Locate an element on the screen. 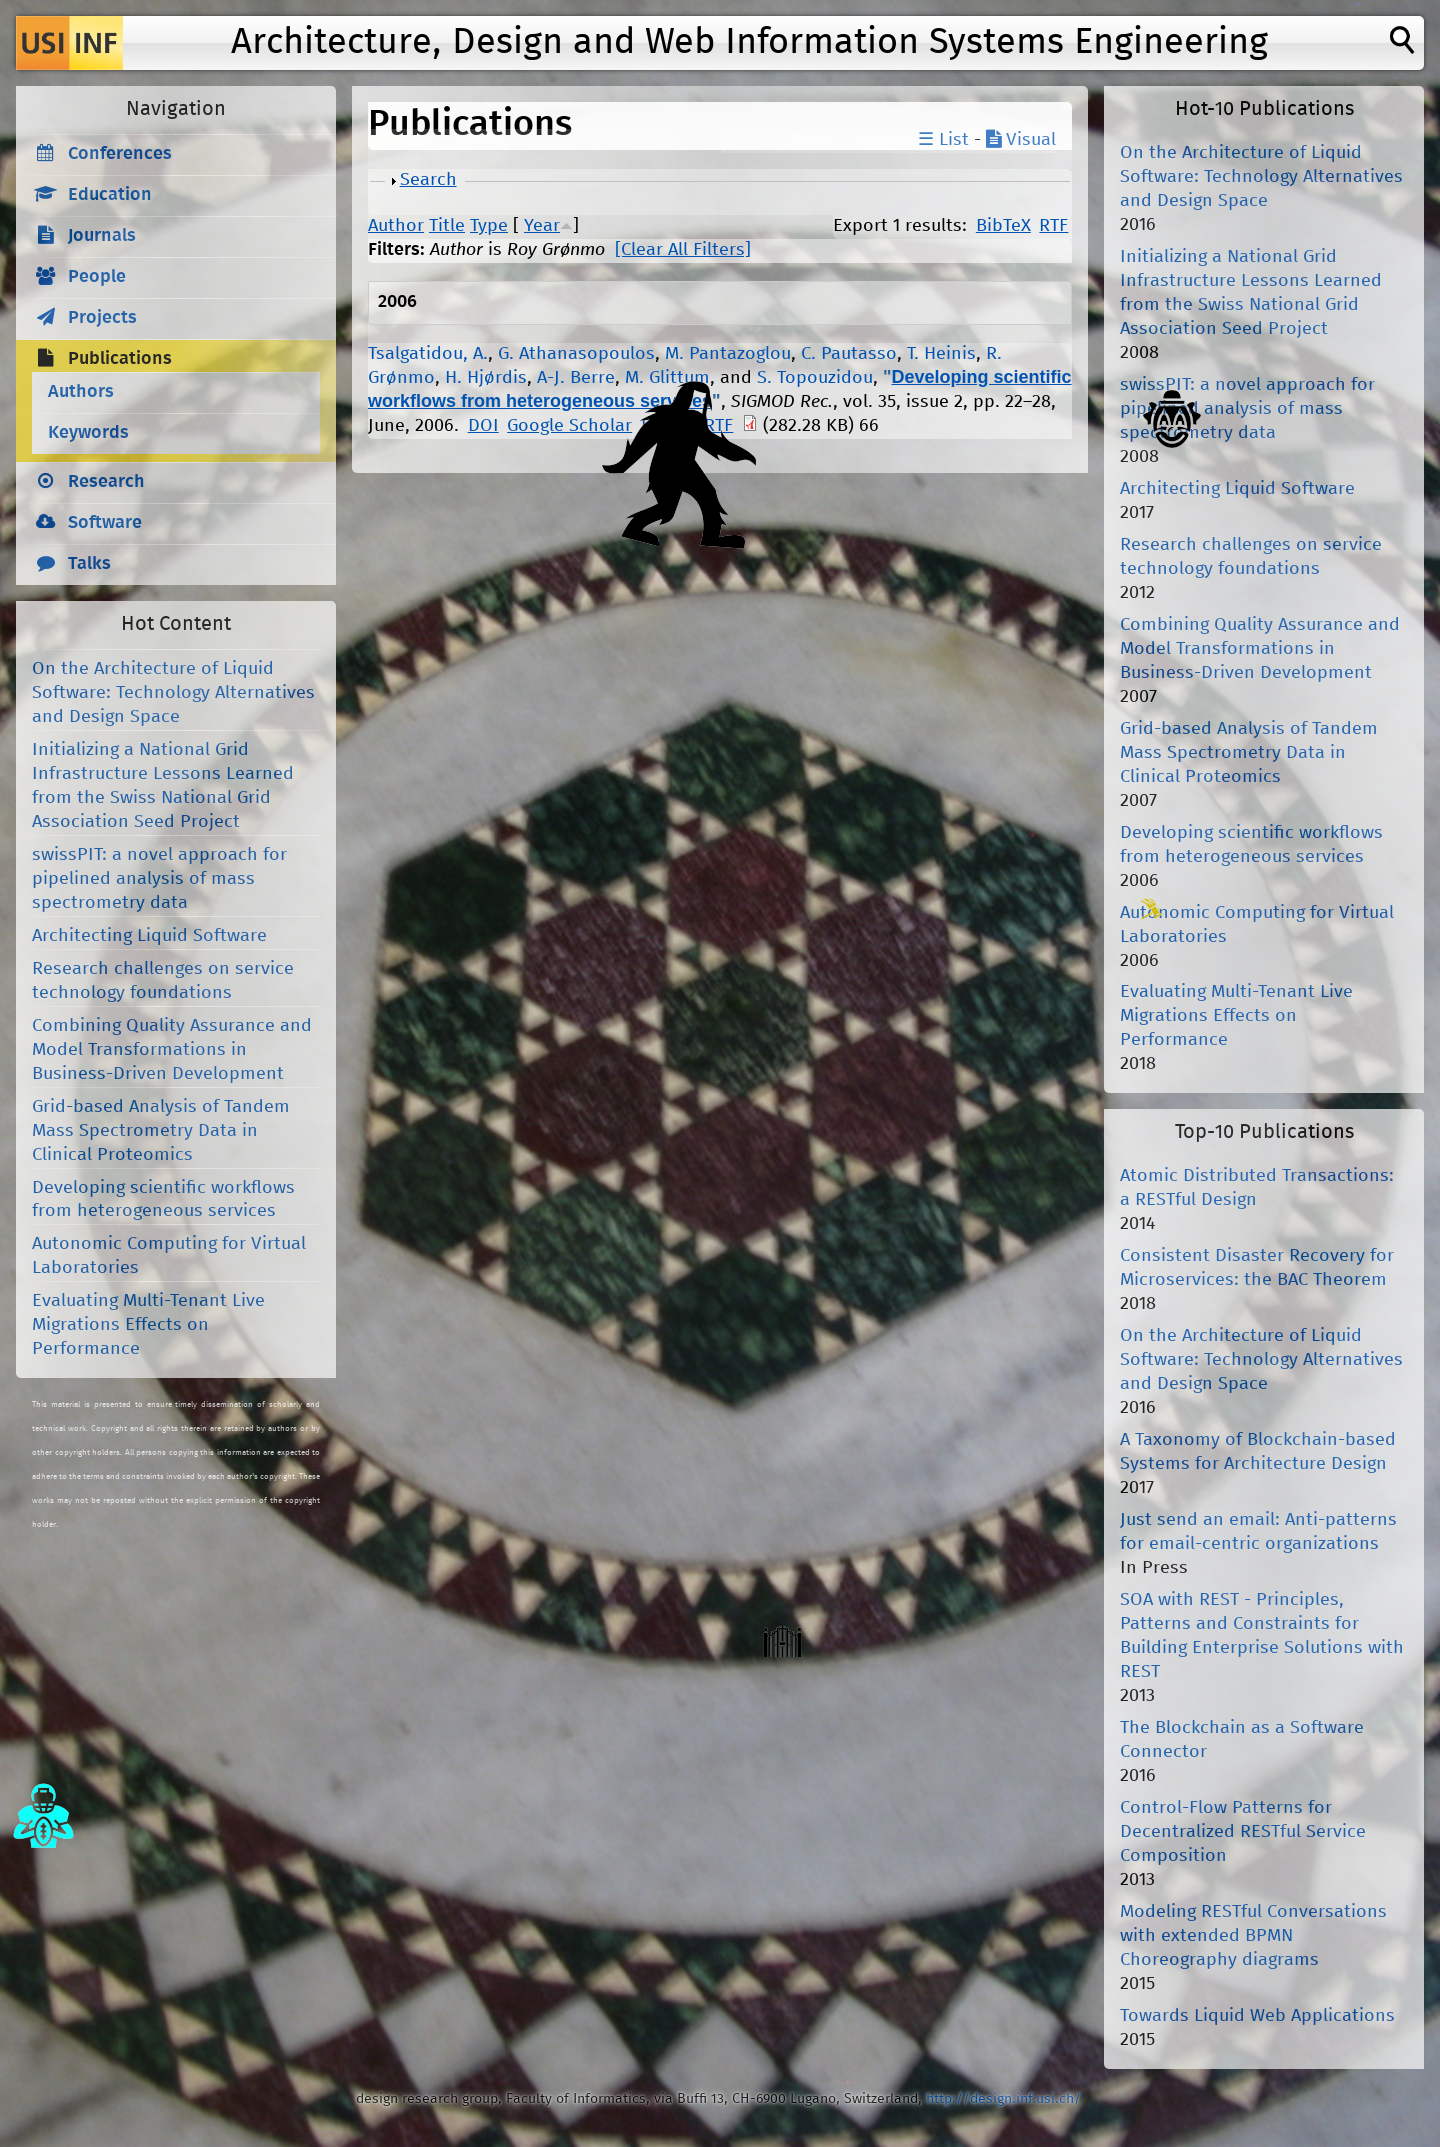  select clown or jester character is located at coordinates (1172, 419).